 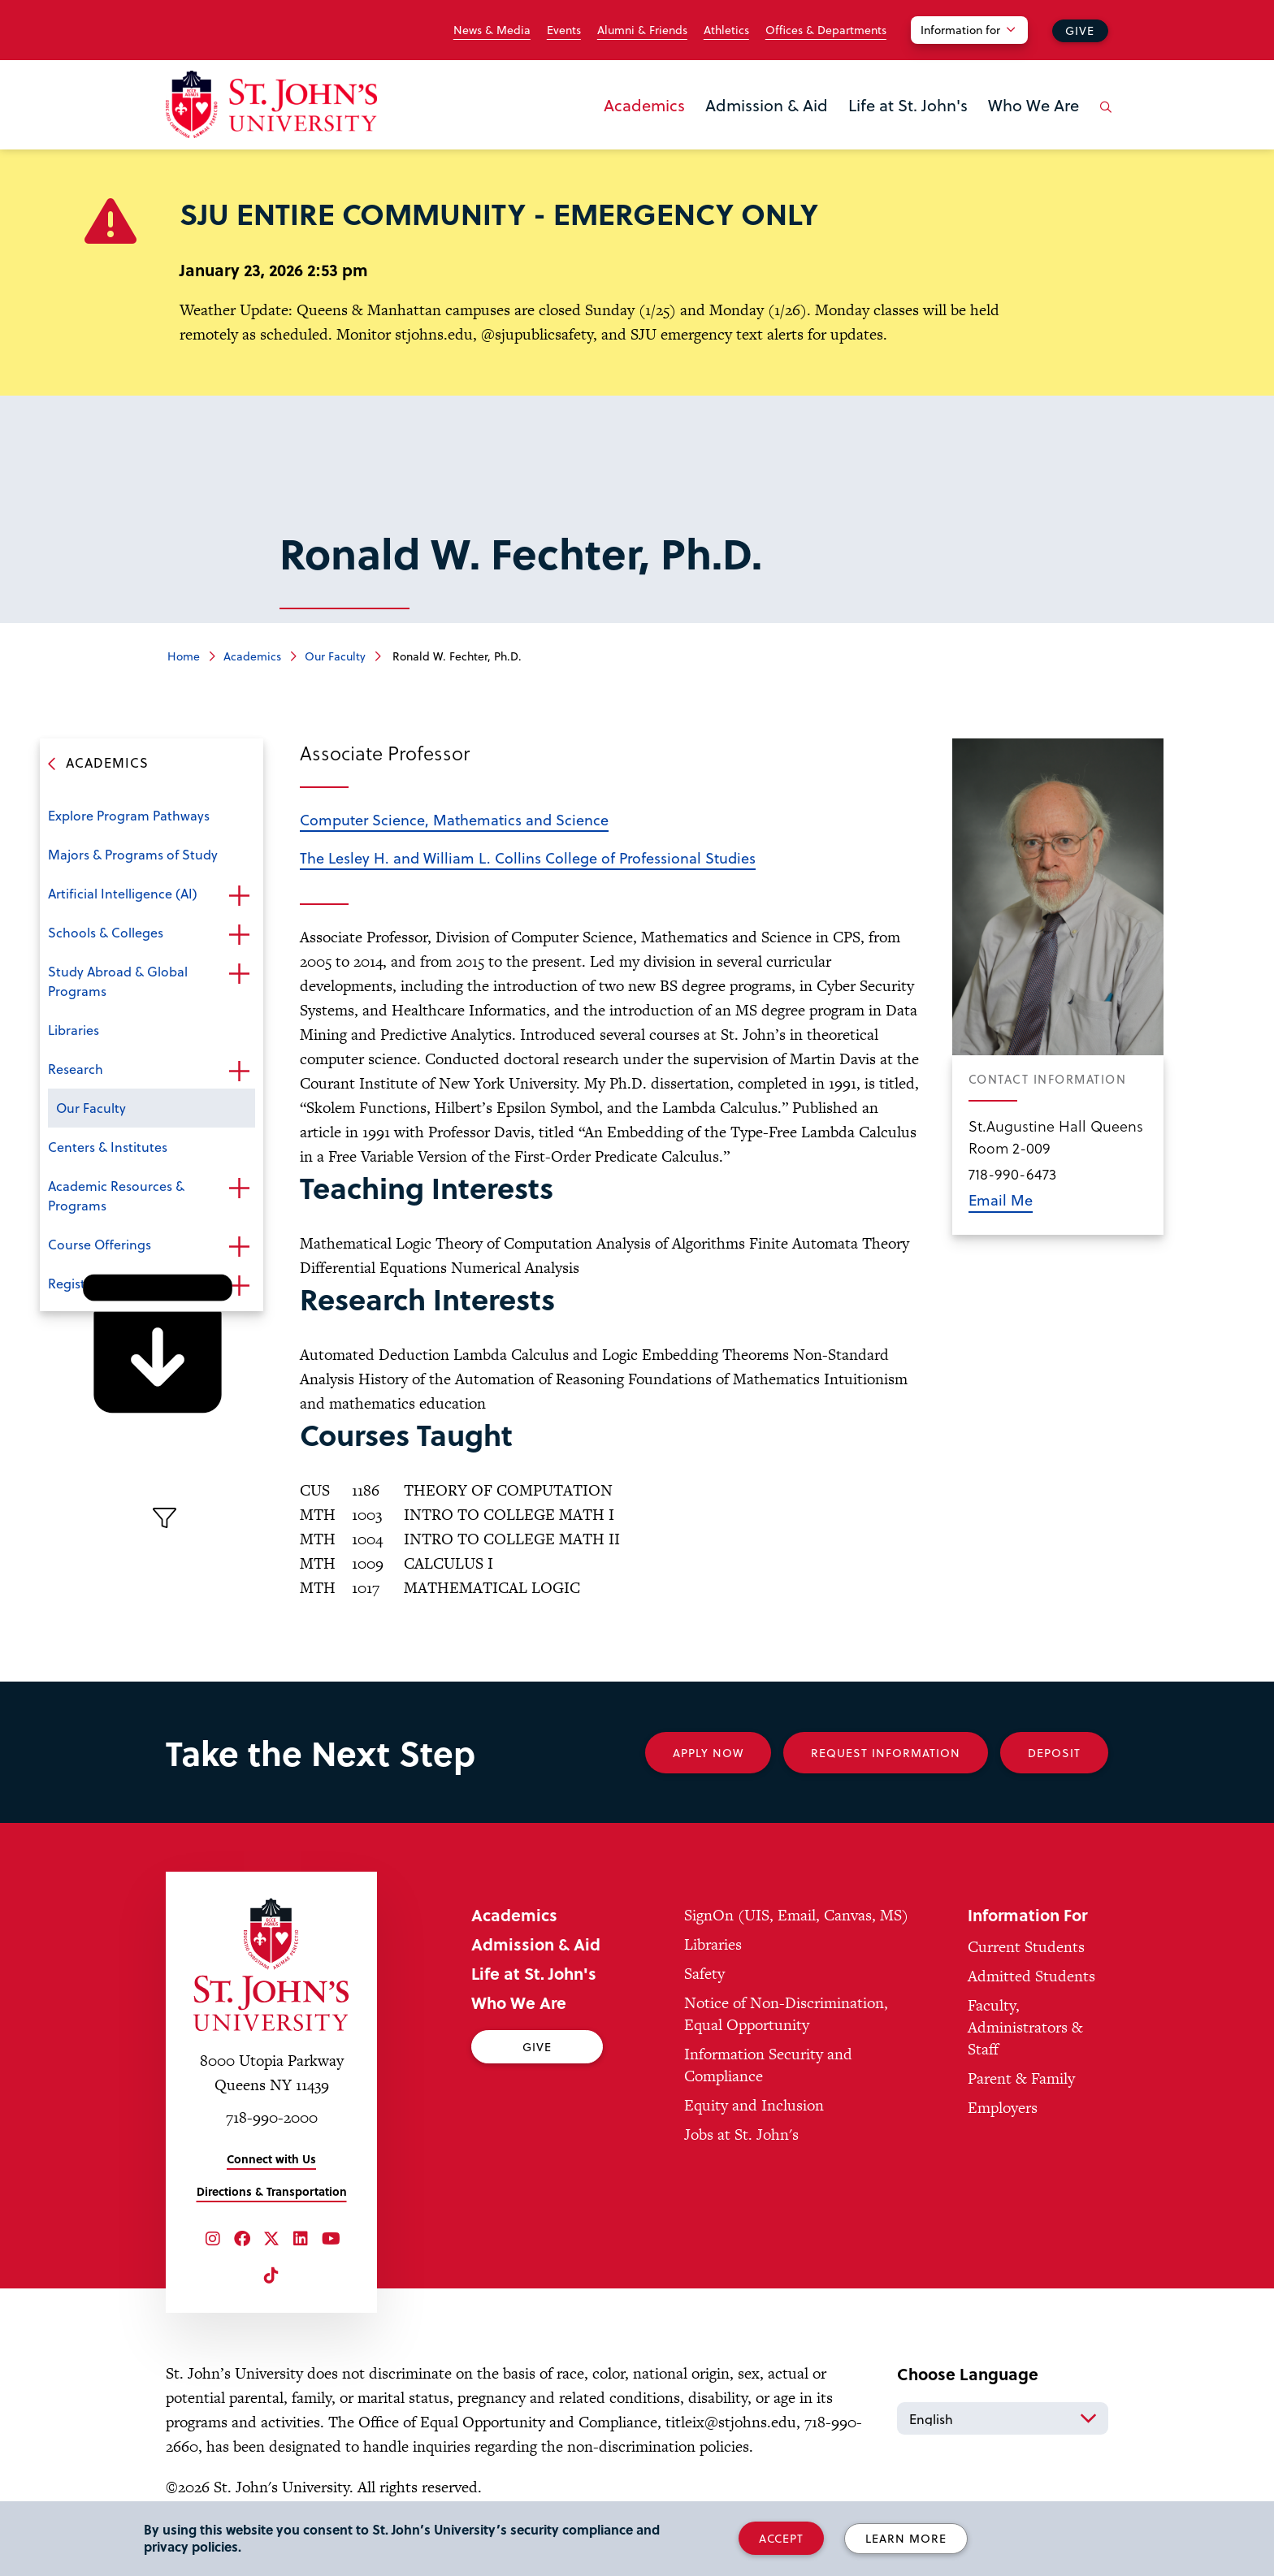 What do you see at coordinates (158, 1344) in the screenshot?
I see `archive selected item` at bounding box center [158, 1344].